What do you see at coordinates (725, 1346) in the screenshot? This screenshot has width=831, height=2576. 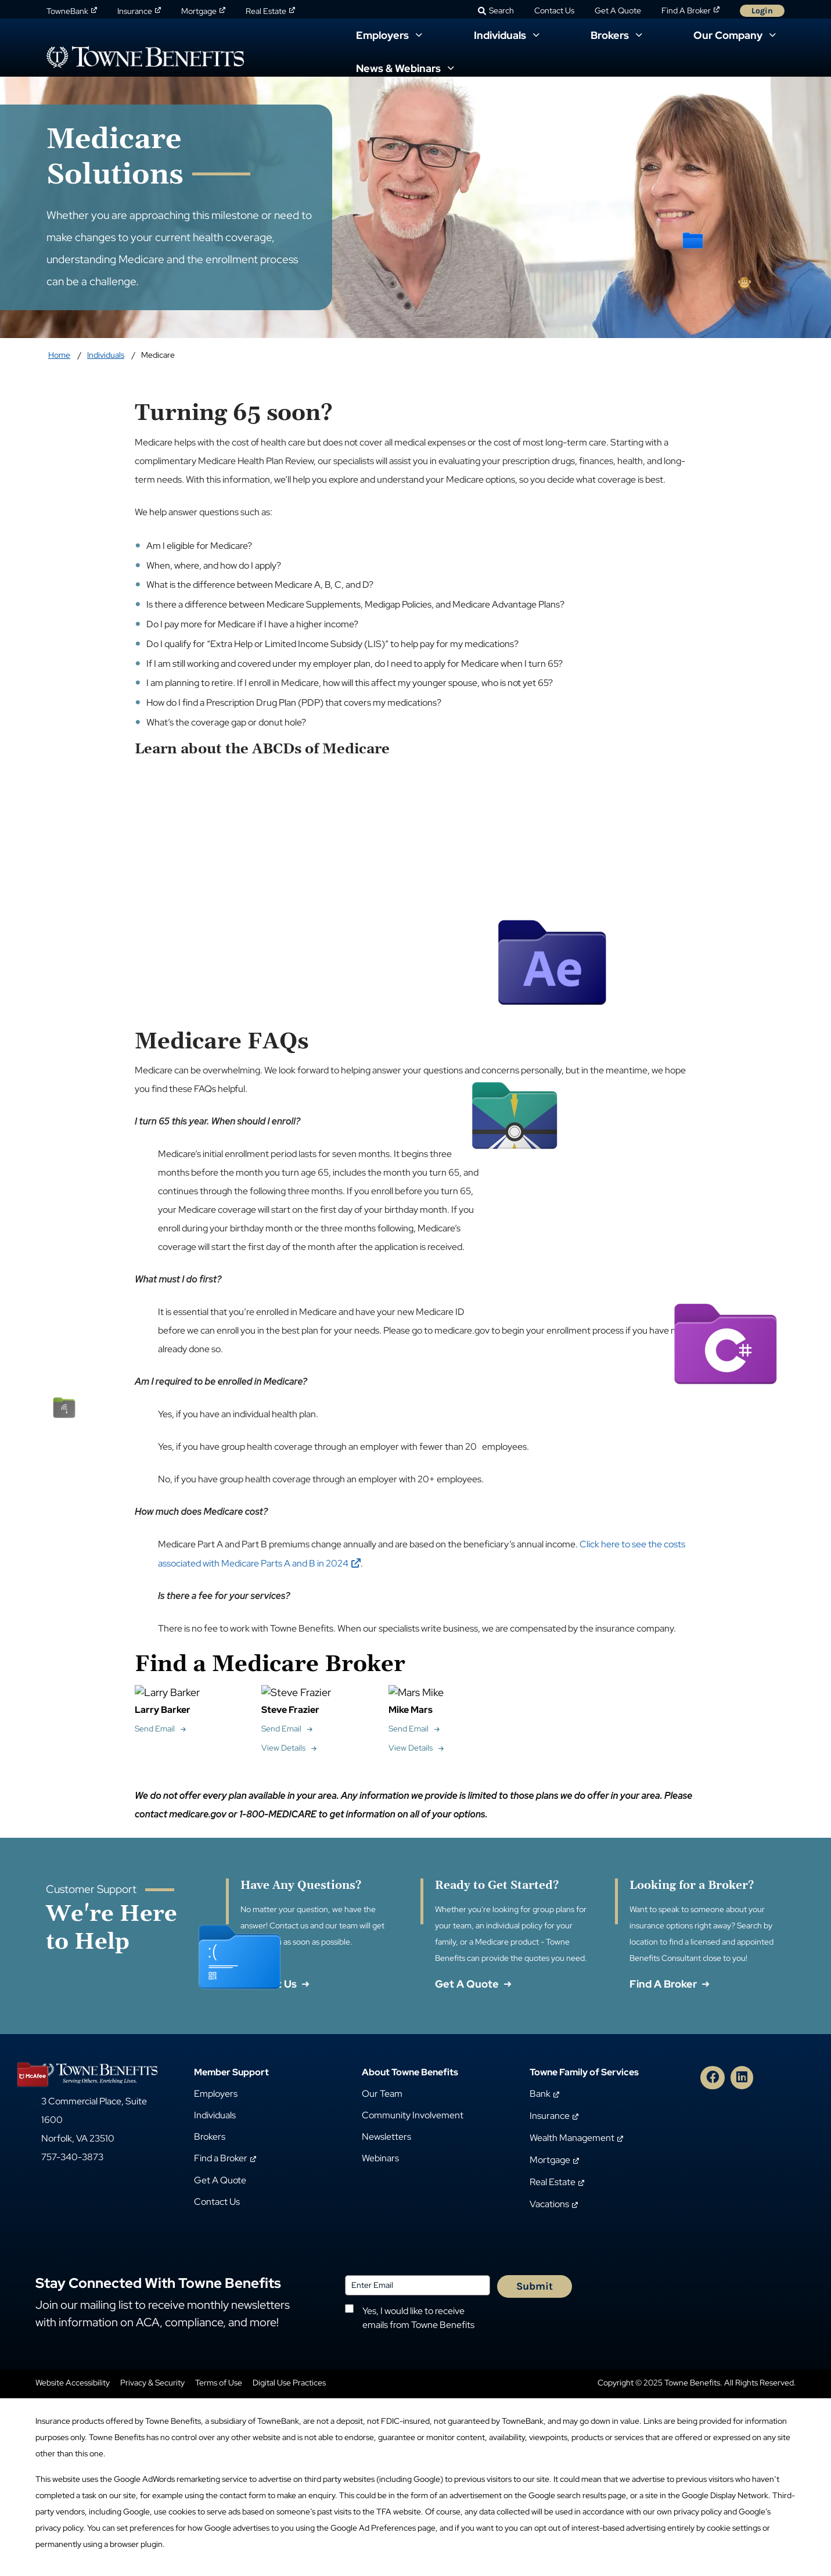 I see `open folder containing C# project files` at bounding box center [725, 1346].